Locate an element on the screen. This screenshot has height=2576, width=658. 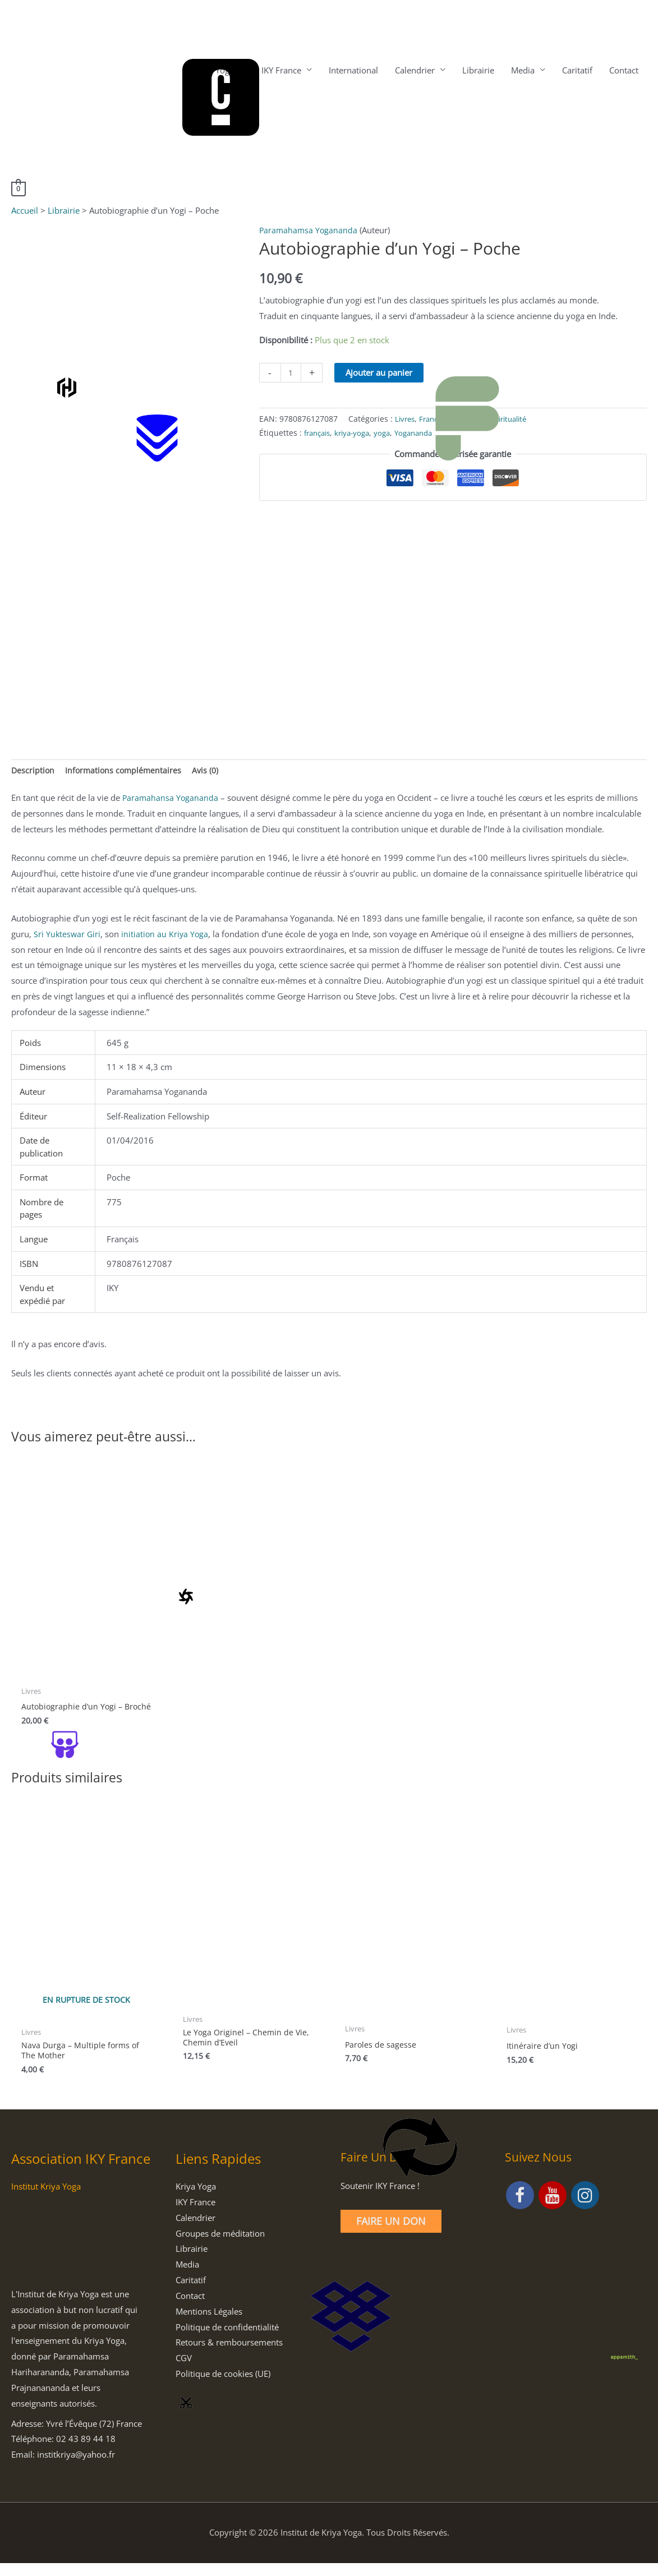
kashflow accounting software logo is located at coordinates (420, 2147).